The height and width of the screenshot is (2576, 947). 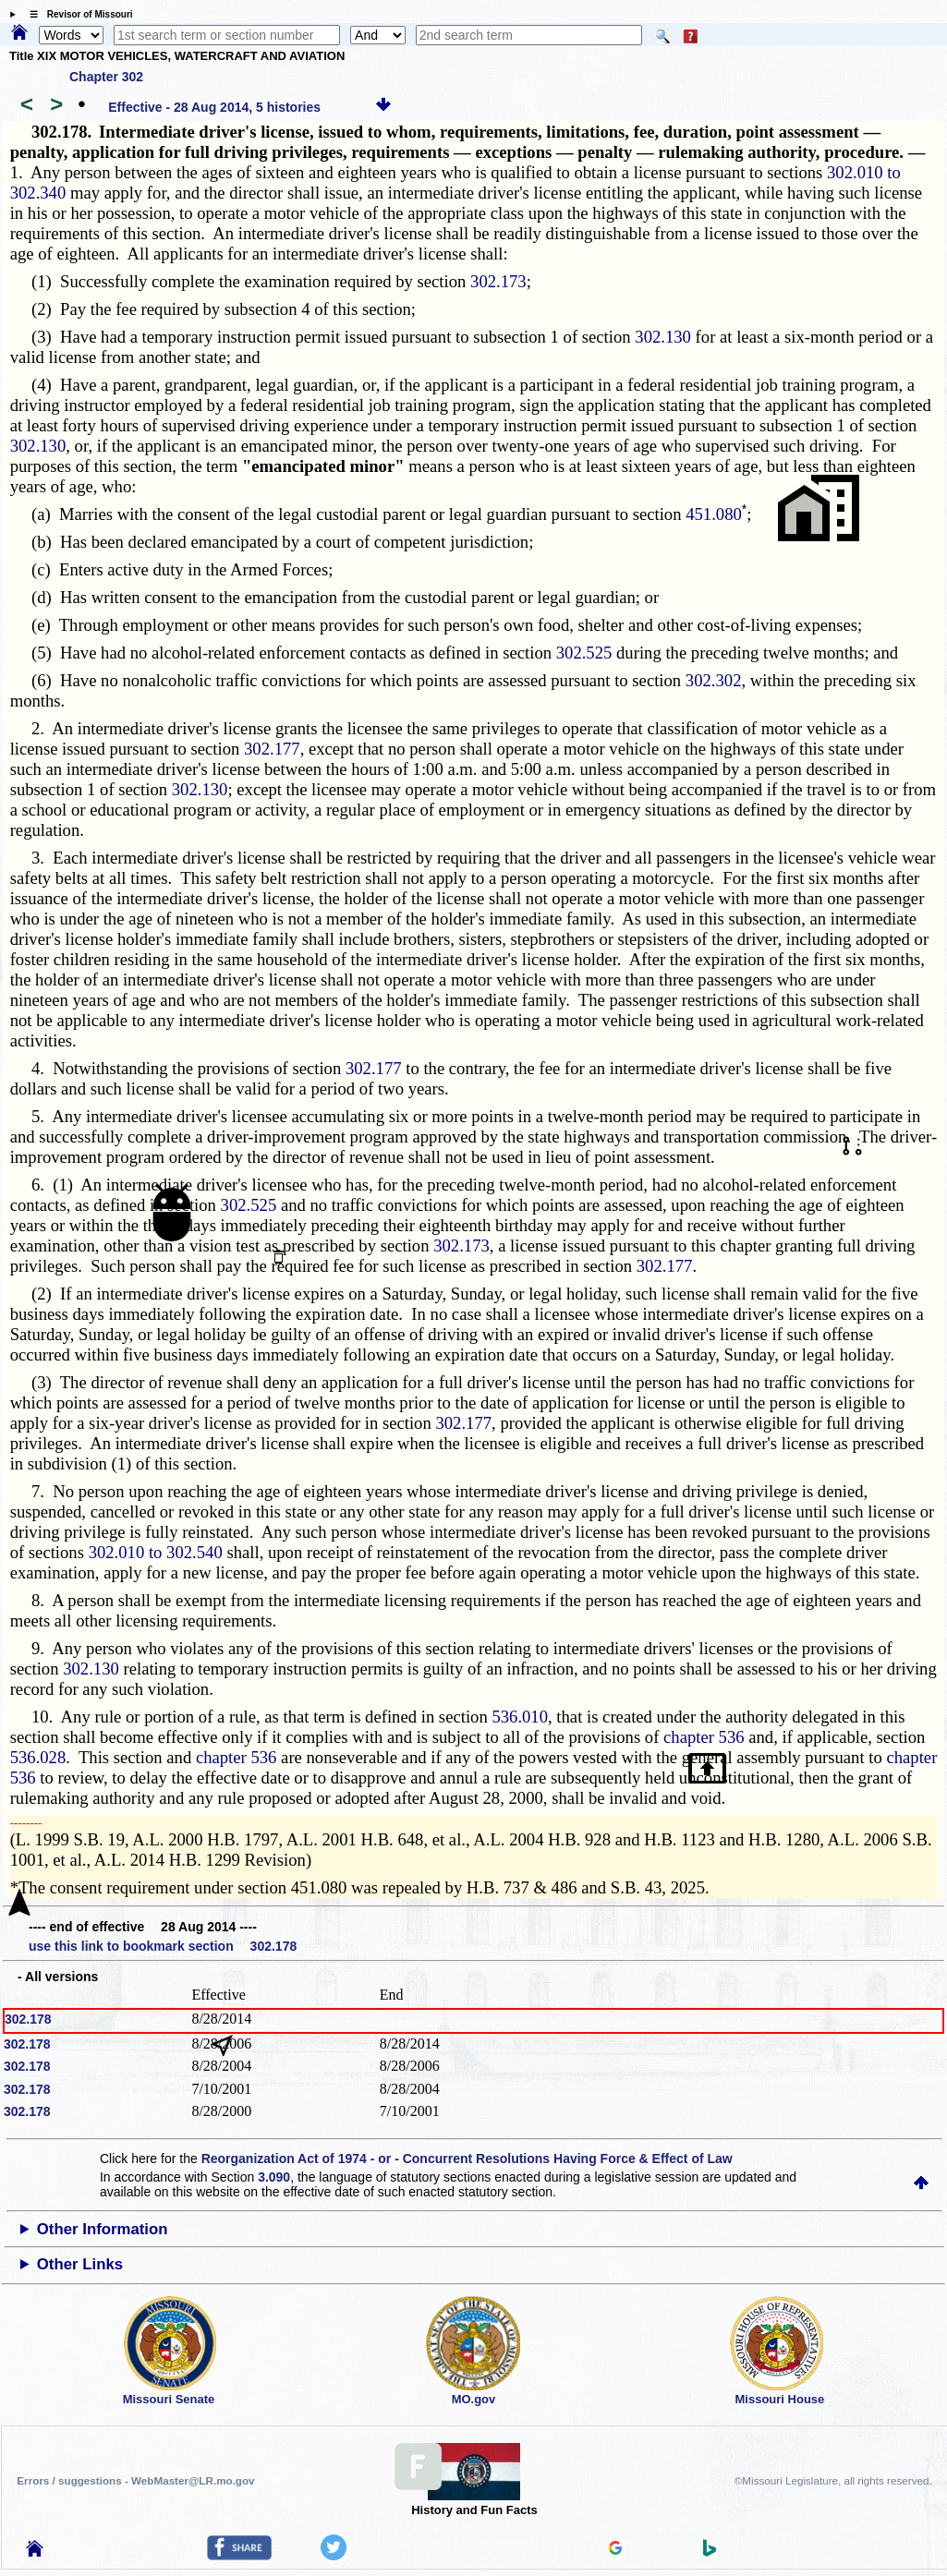 What do you see at coordinates (819, 508) in the screenshot?
I see `switch between home and office work modes` at bounding box center [819, 508].